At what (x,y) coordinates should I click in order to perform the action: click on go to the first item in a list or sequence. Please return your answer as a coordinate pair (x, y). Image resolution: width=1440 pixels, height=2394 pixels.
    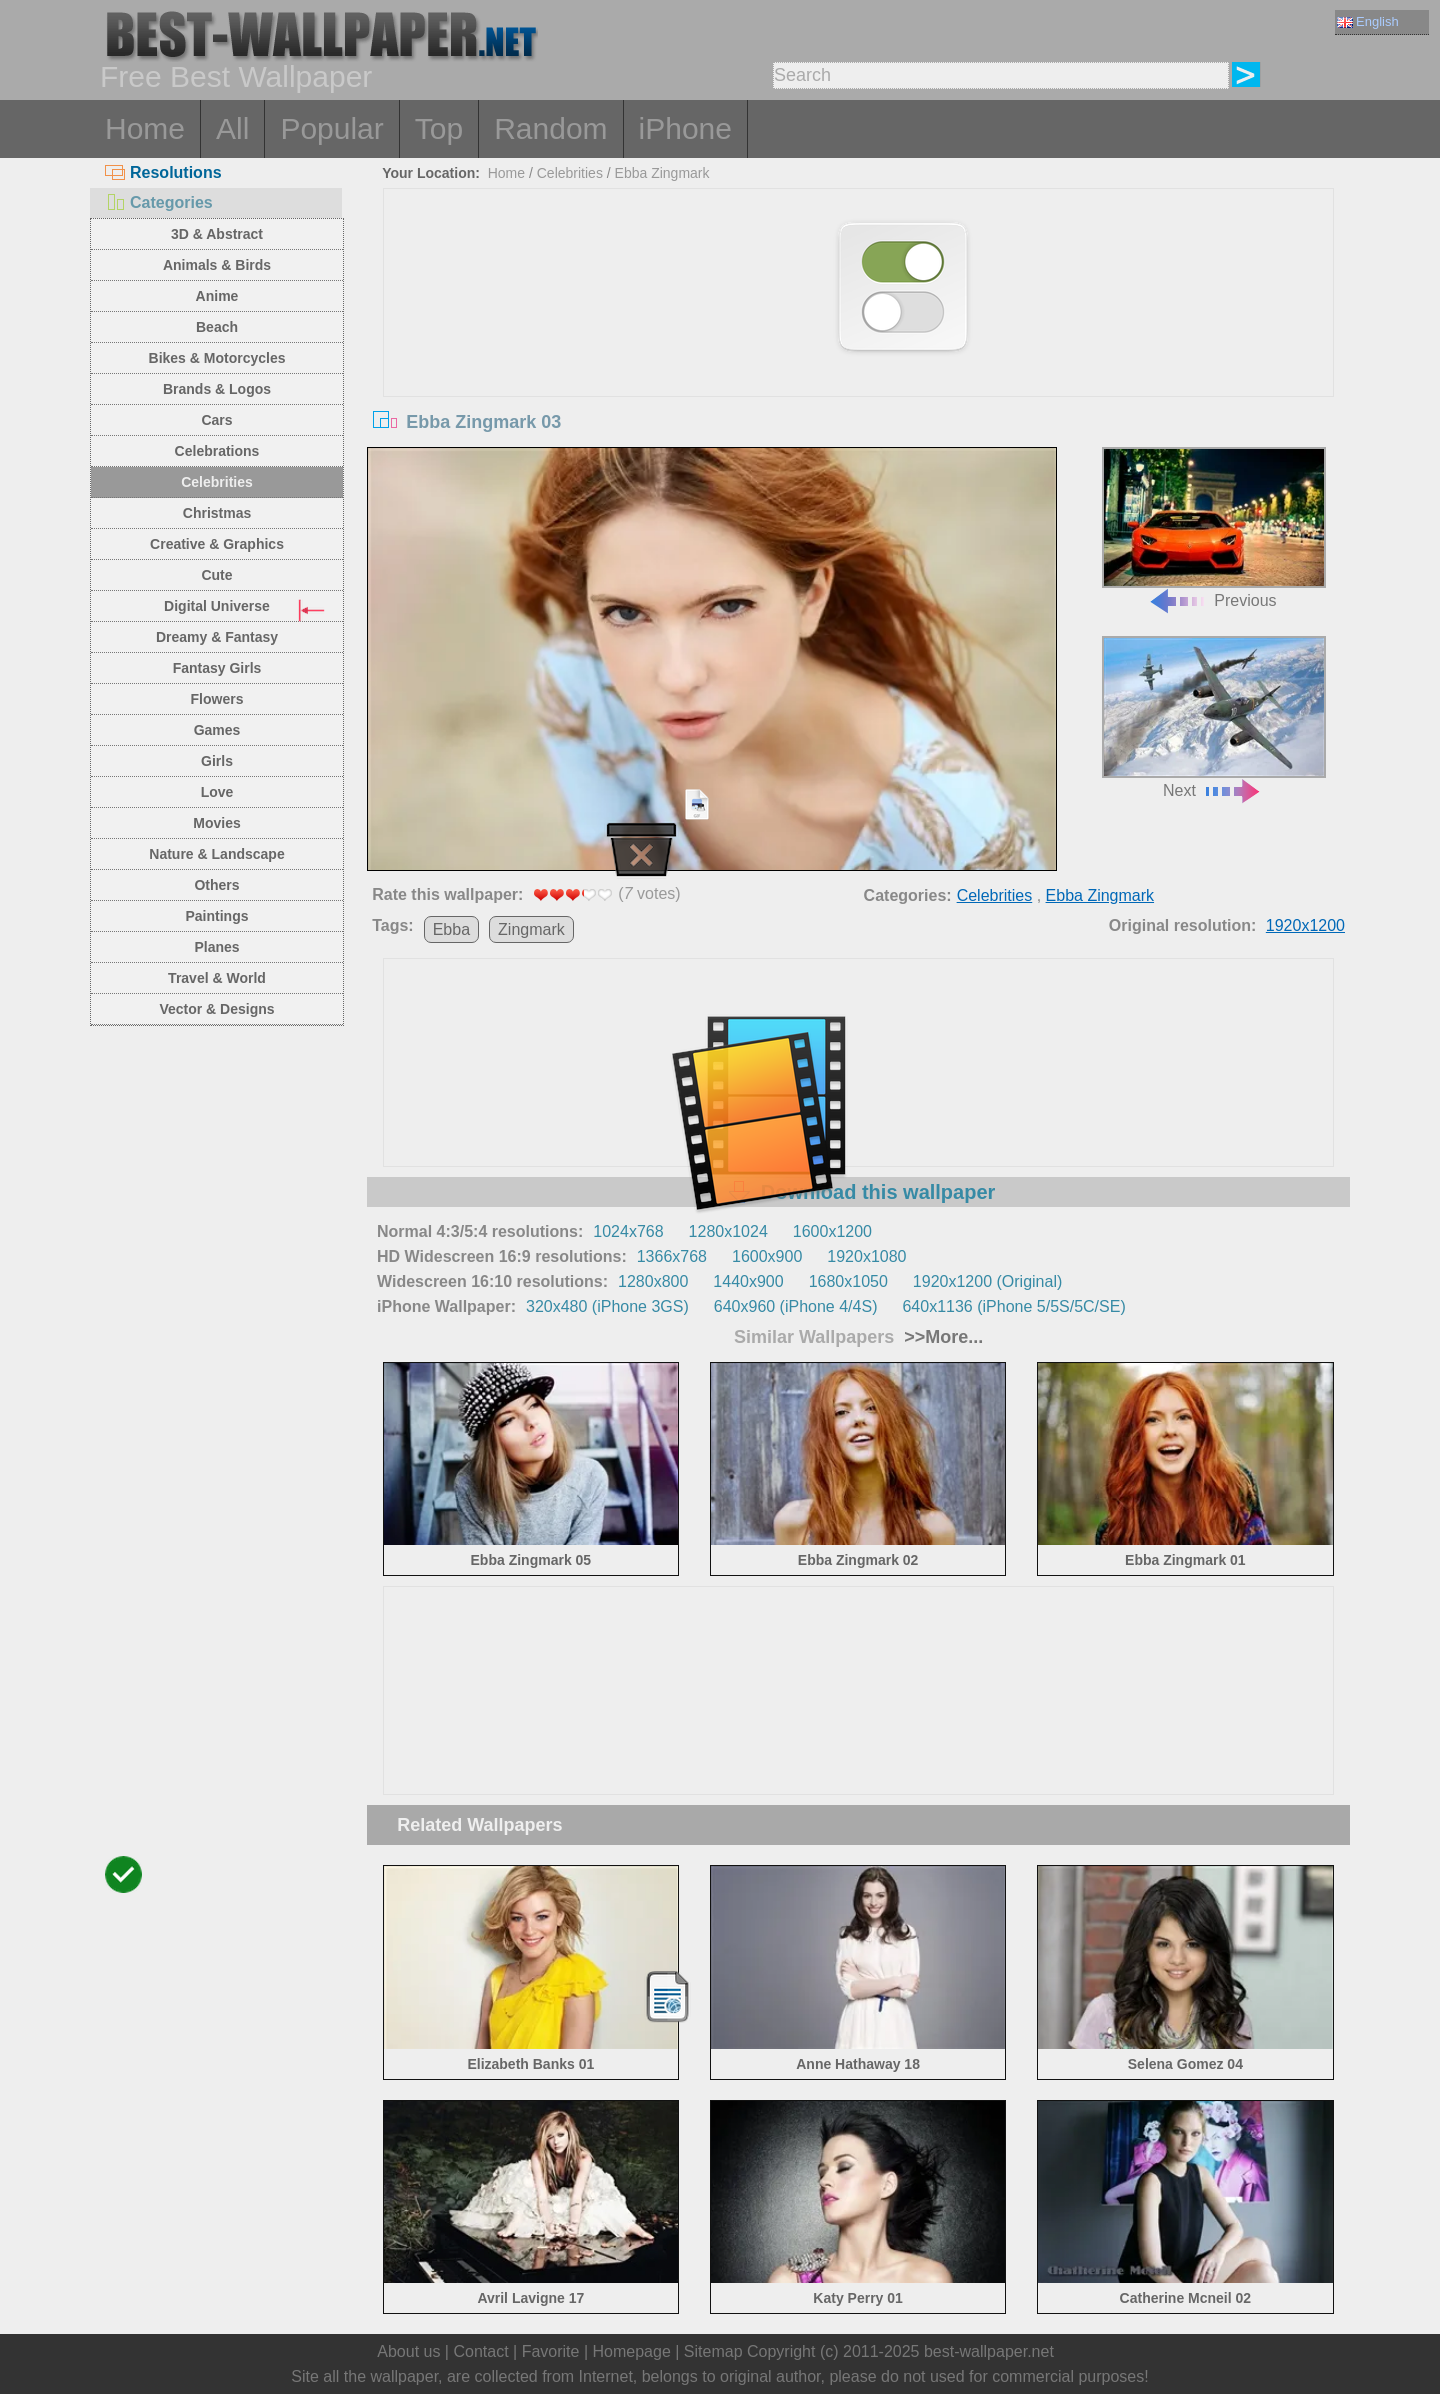
    Looking at the image, I should click on (311, 610).